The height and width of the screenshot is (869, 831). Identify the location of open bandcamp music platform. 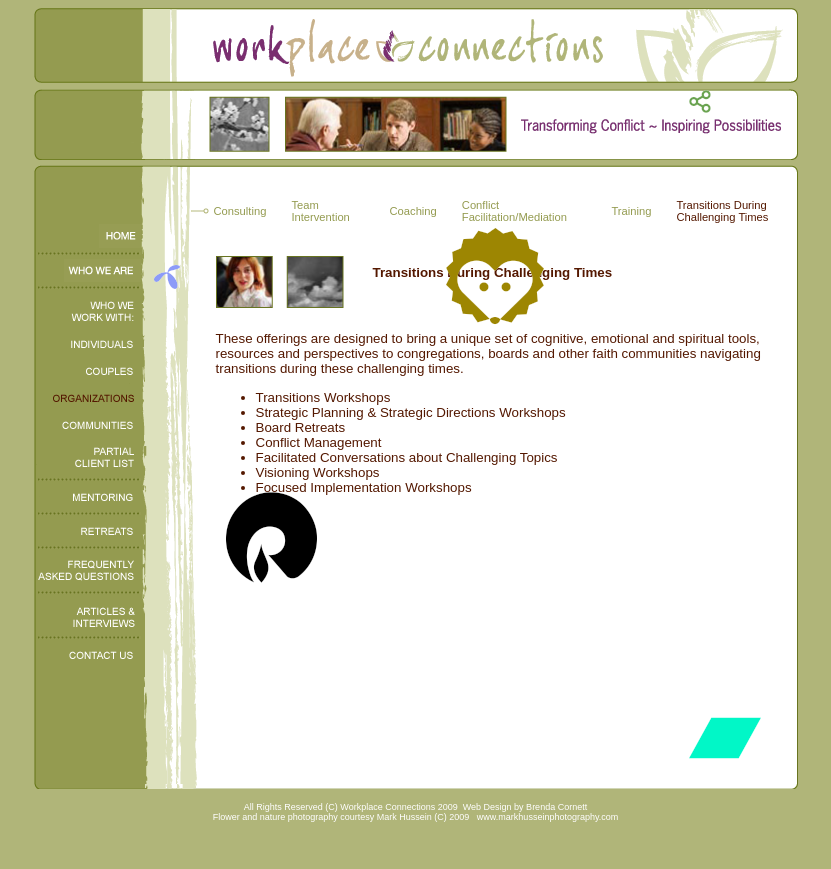
(725, 738).